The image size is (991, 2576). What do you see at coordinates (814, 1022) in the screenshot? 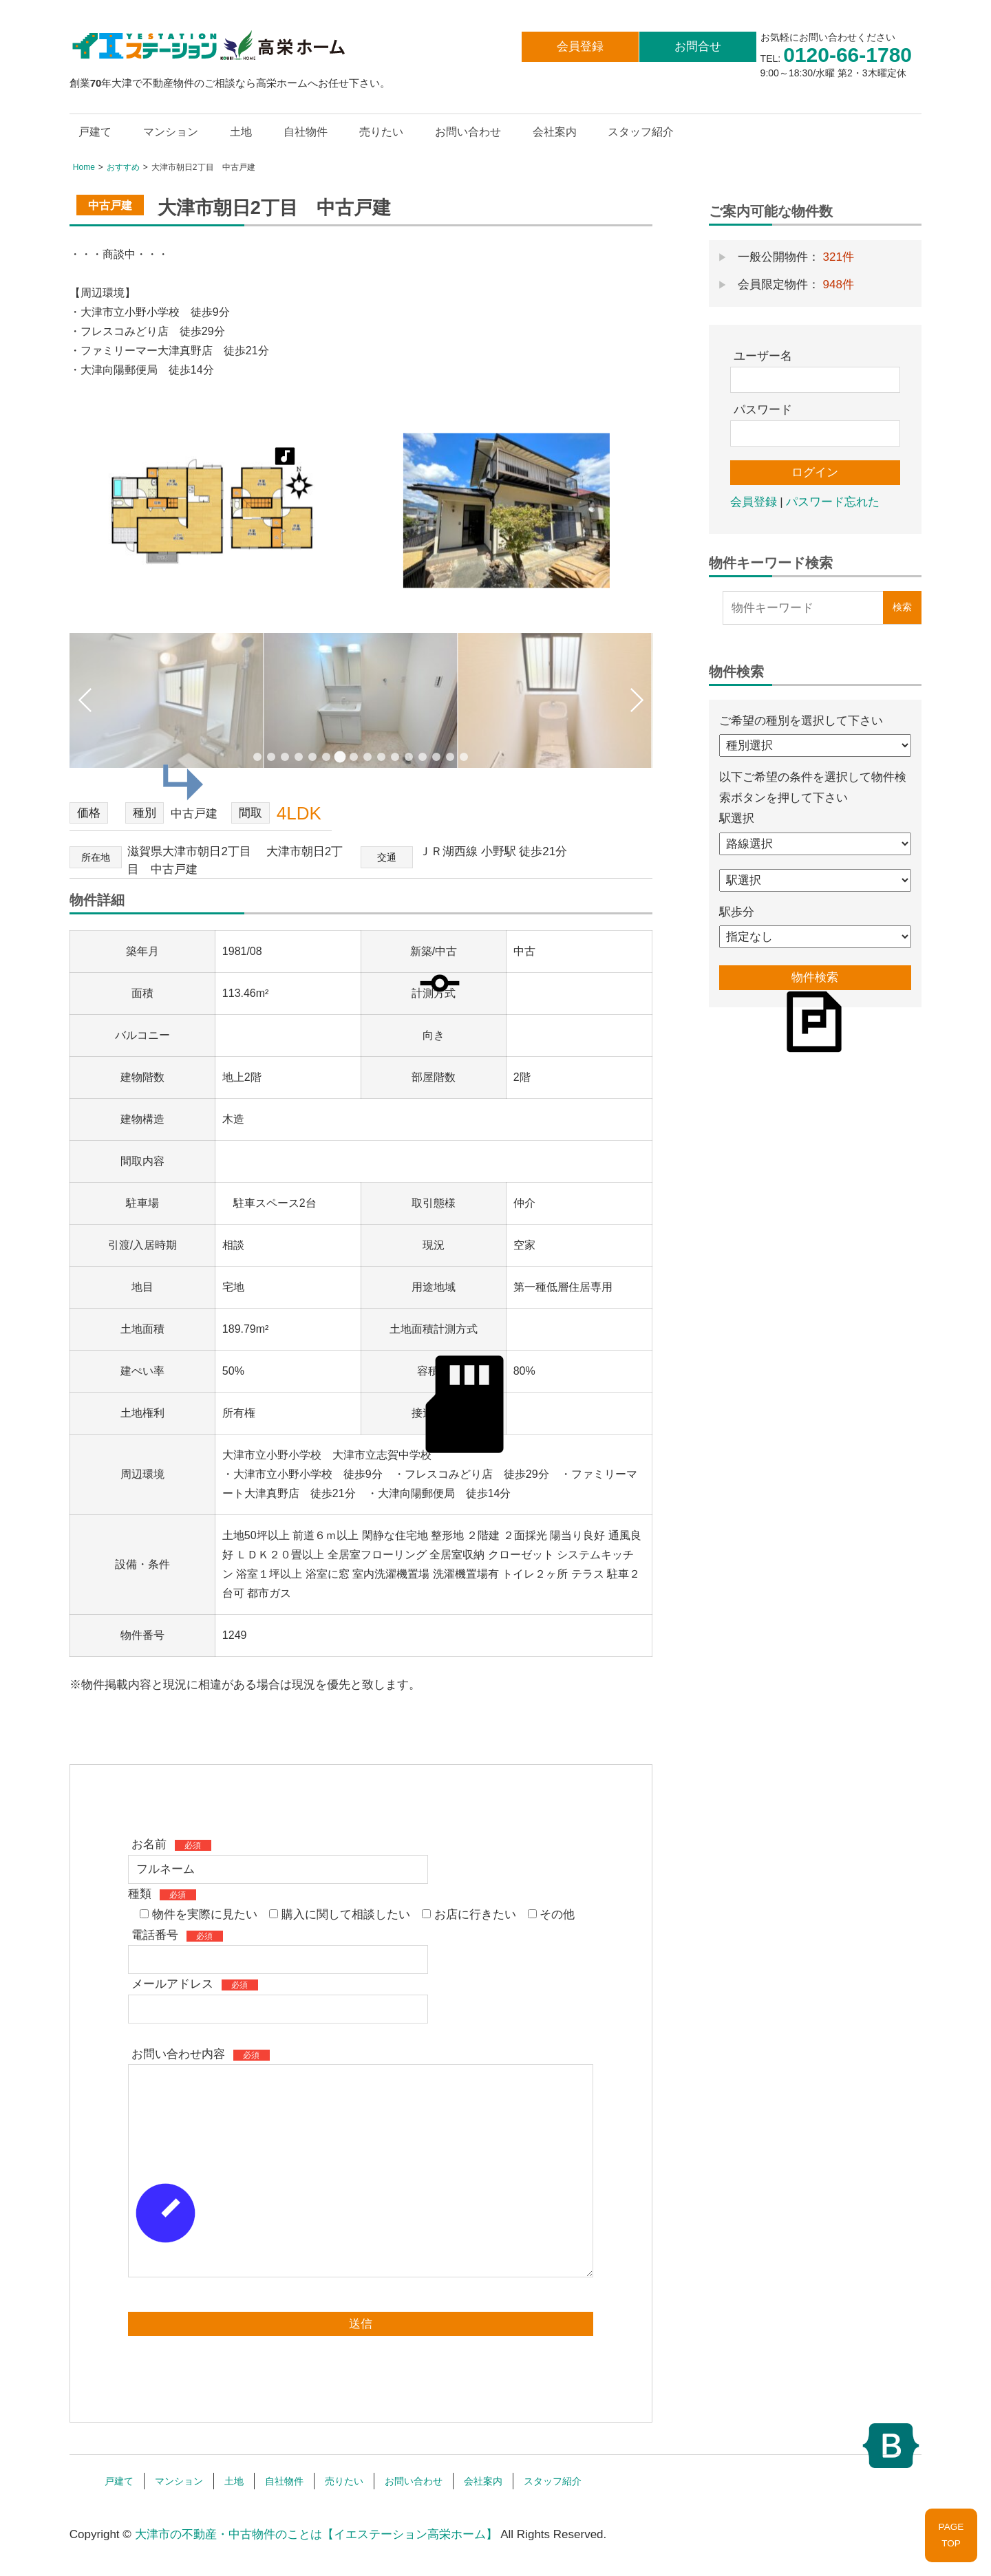
I see `open a PowerPoint presentation file` at bounding box center [814, 1022].